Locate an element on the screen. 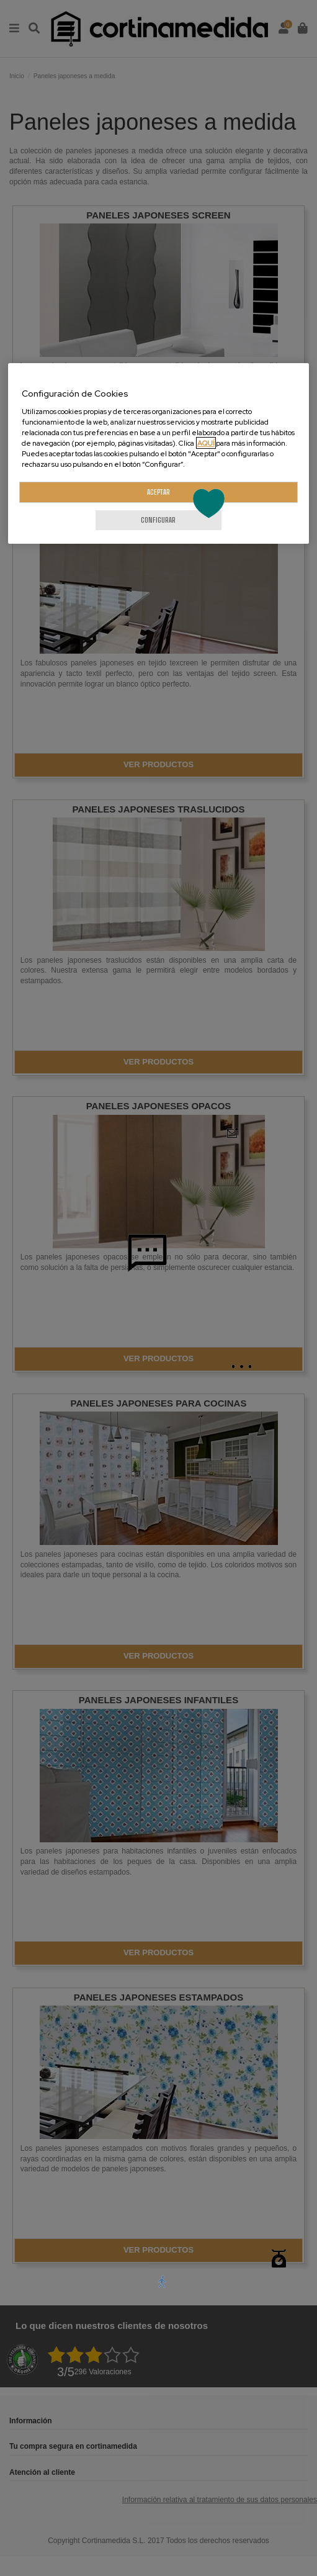 The image size is (317, 2576). access more options or actions is located at coordinates (241, 1366).